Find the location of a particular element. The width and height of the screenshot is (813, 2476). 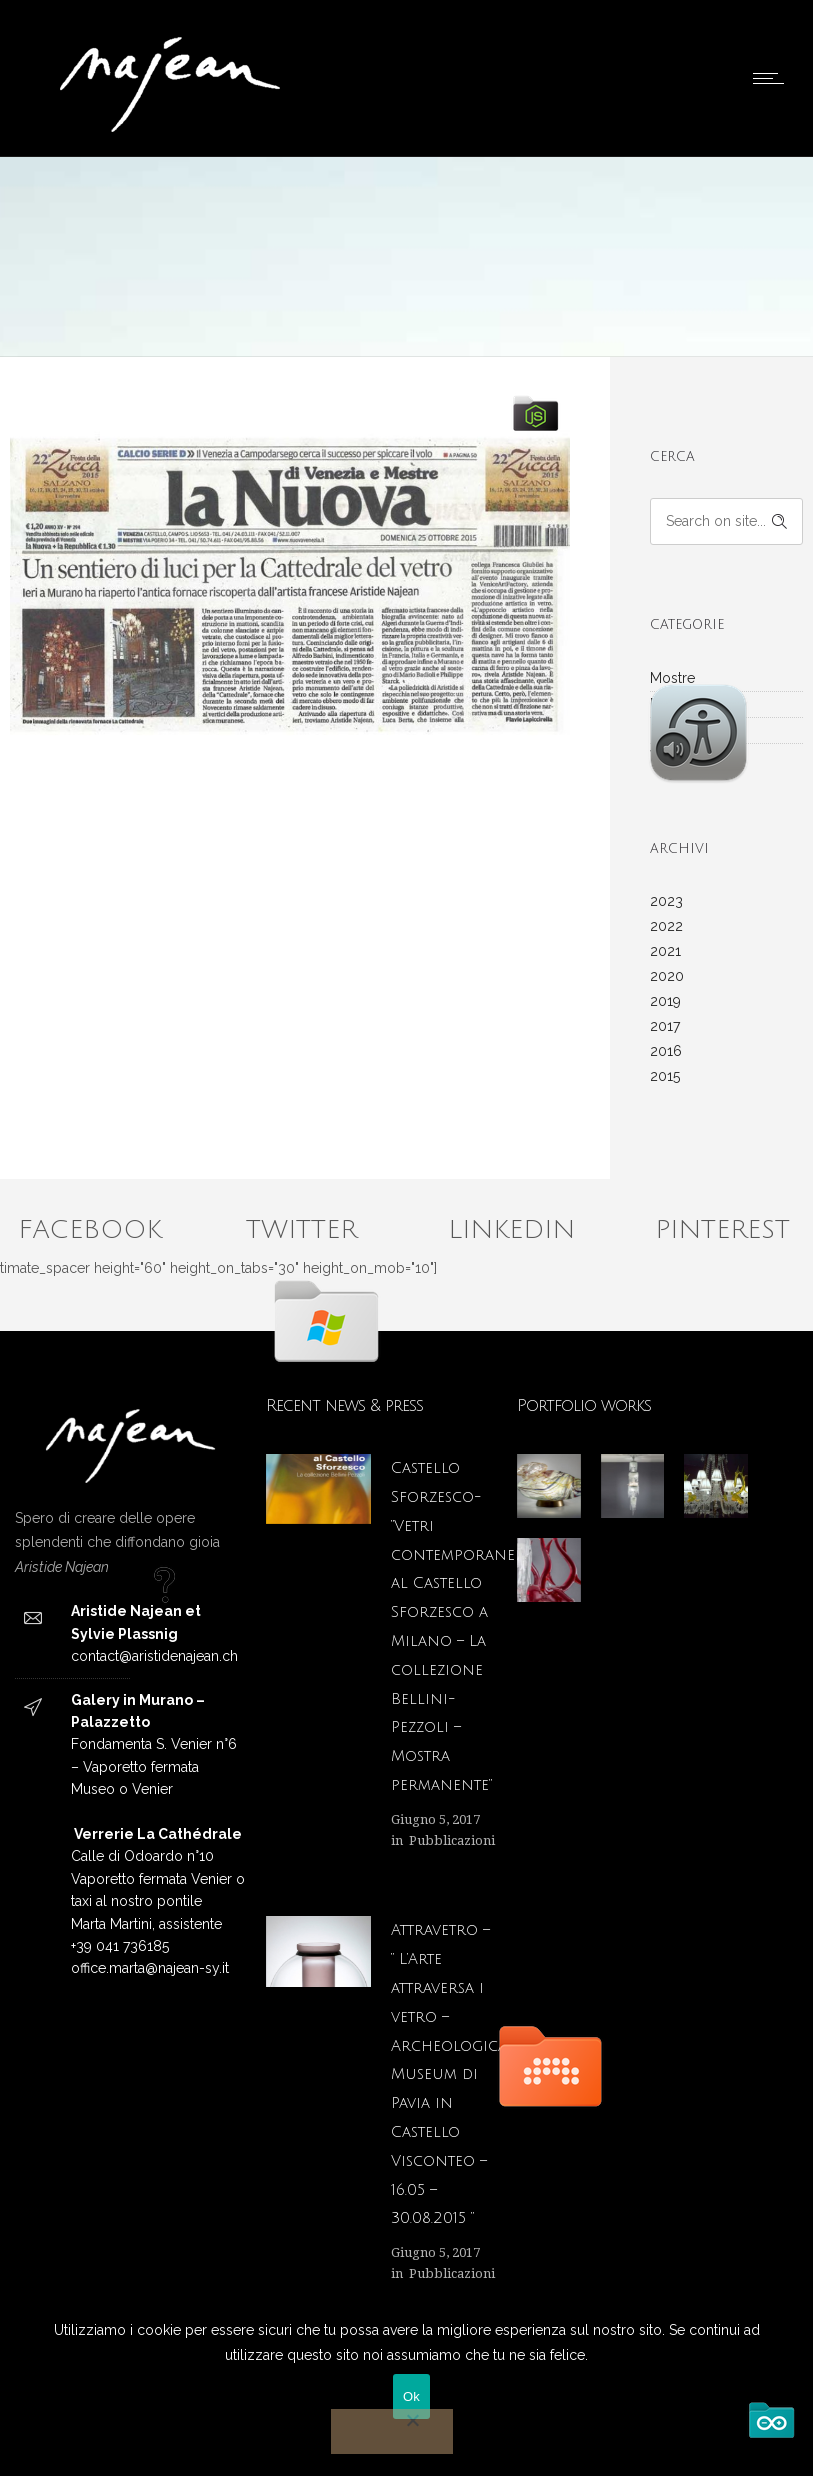

open windows 7 system files folder is located at coordinates (326, 1324).